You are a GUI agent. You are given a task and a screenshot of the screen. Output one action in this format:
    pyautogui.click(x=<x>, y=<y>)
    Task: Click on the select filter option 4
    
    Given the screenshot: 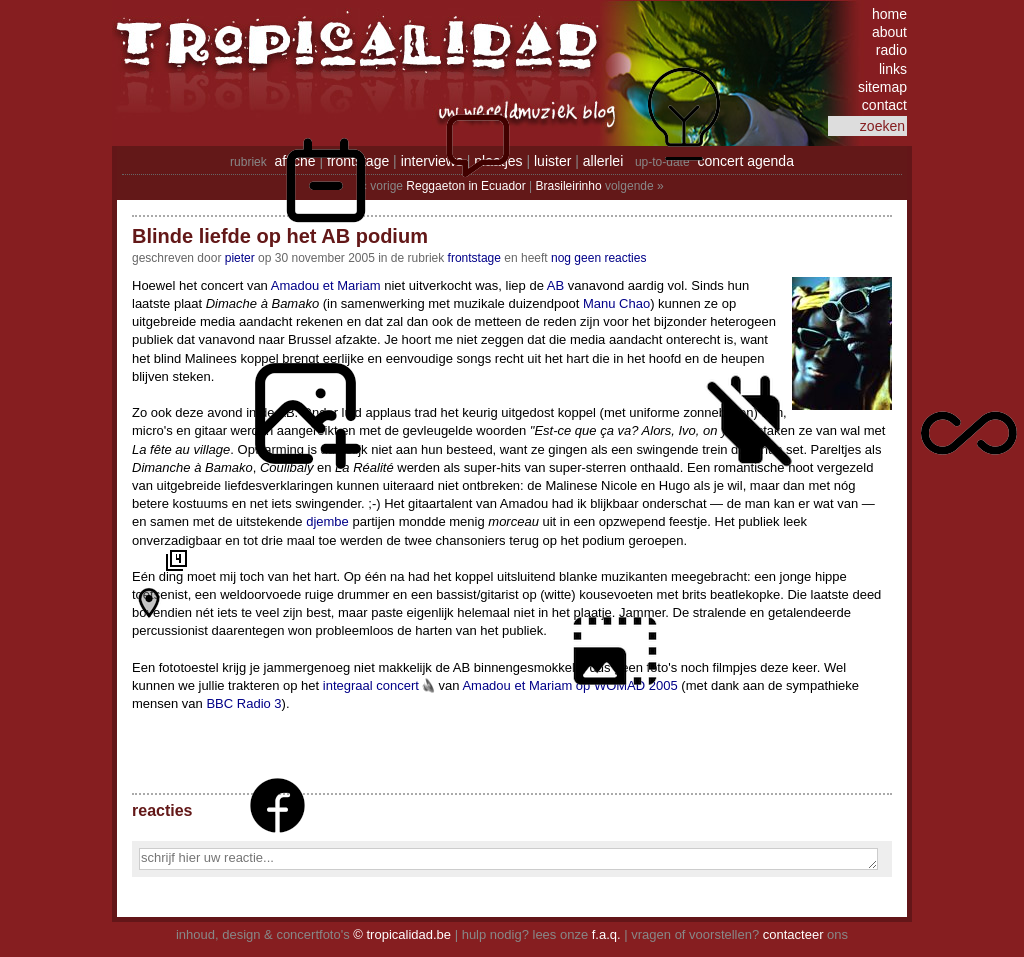 What is the action you would take?
    pyautogui.click(x=176, y=560)
    